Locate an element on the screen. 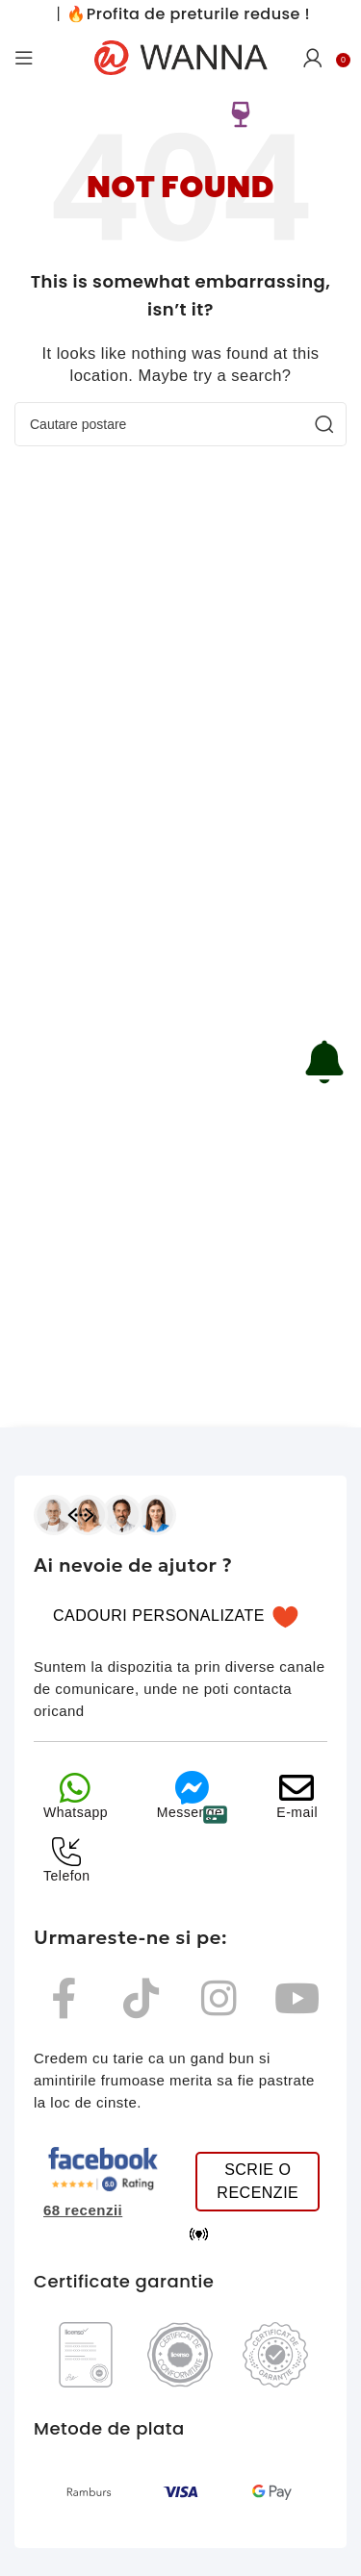  access live predictions or real-time insights is located at coordinates (198, 2234).